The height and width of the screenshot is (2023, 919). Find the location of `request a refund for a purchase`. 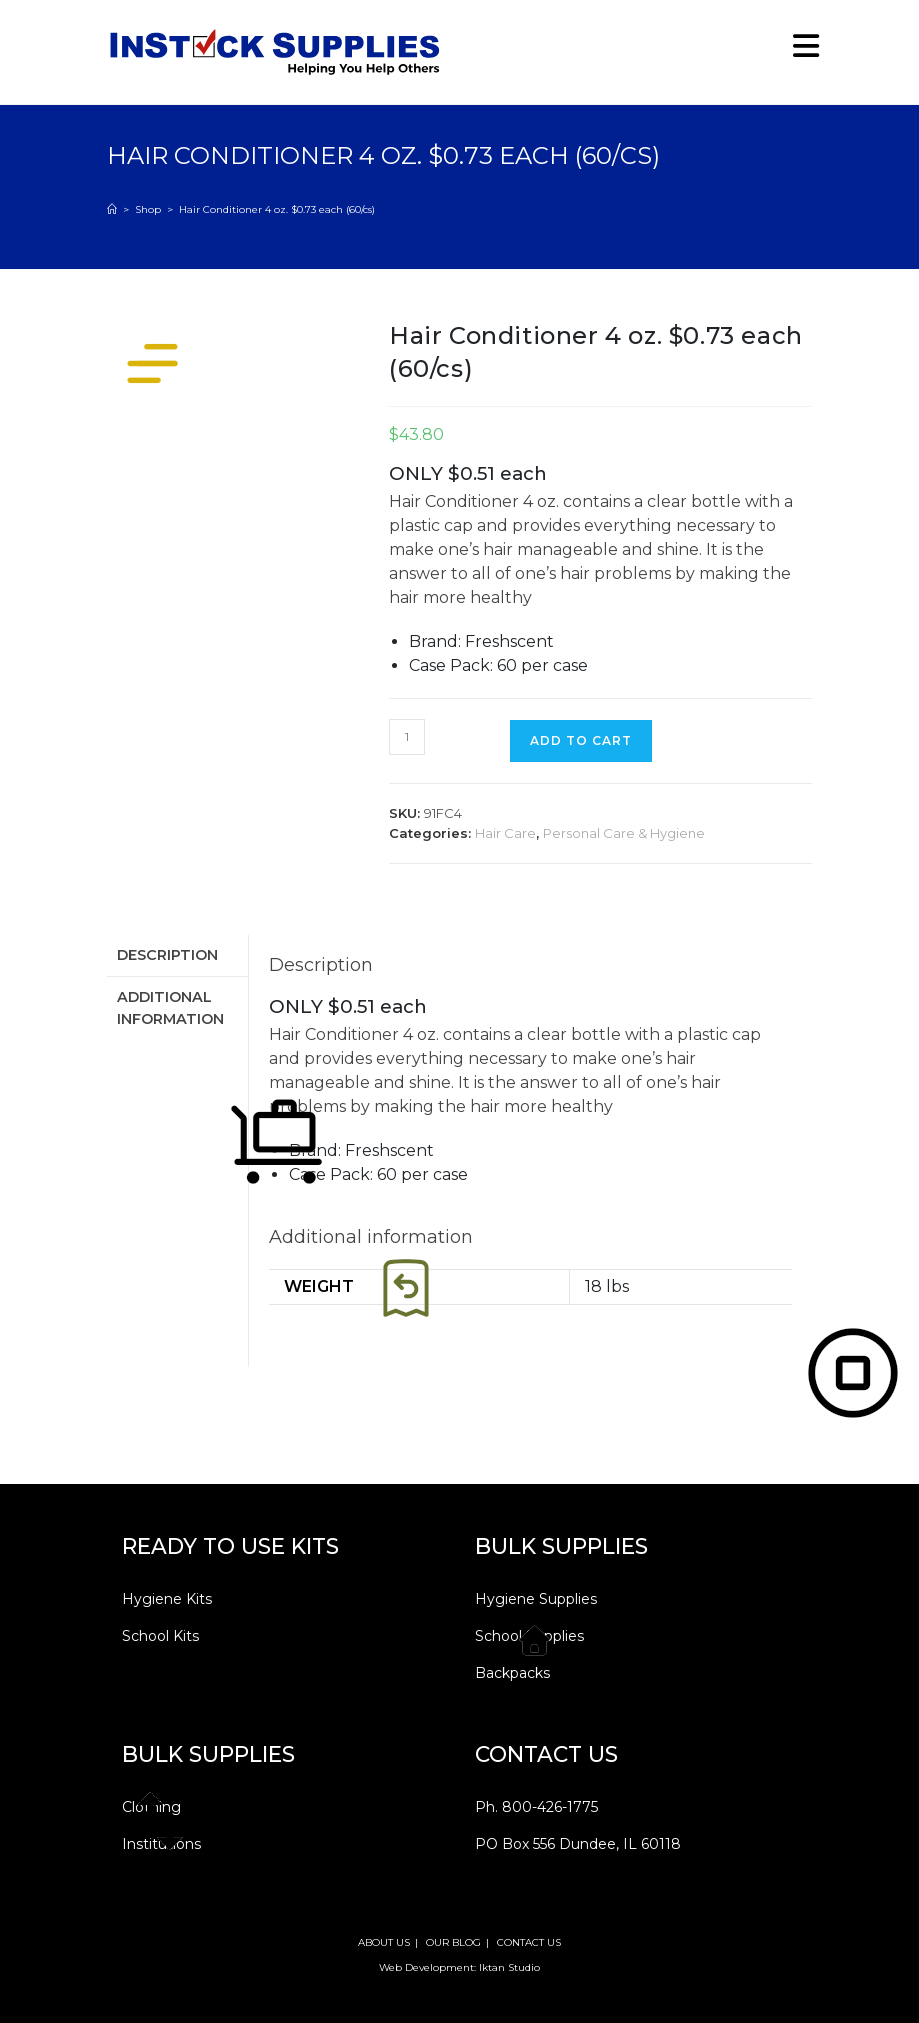

request a refund for a purchase is located at coordinates (406, 1288).